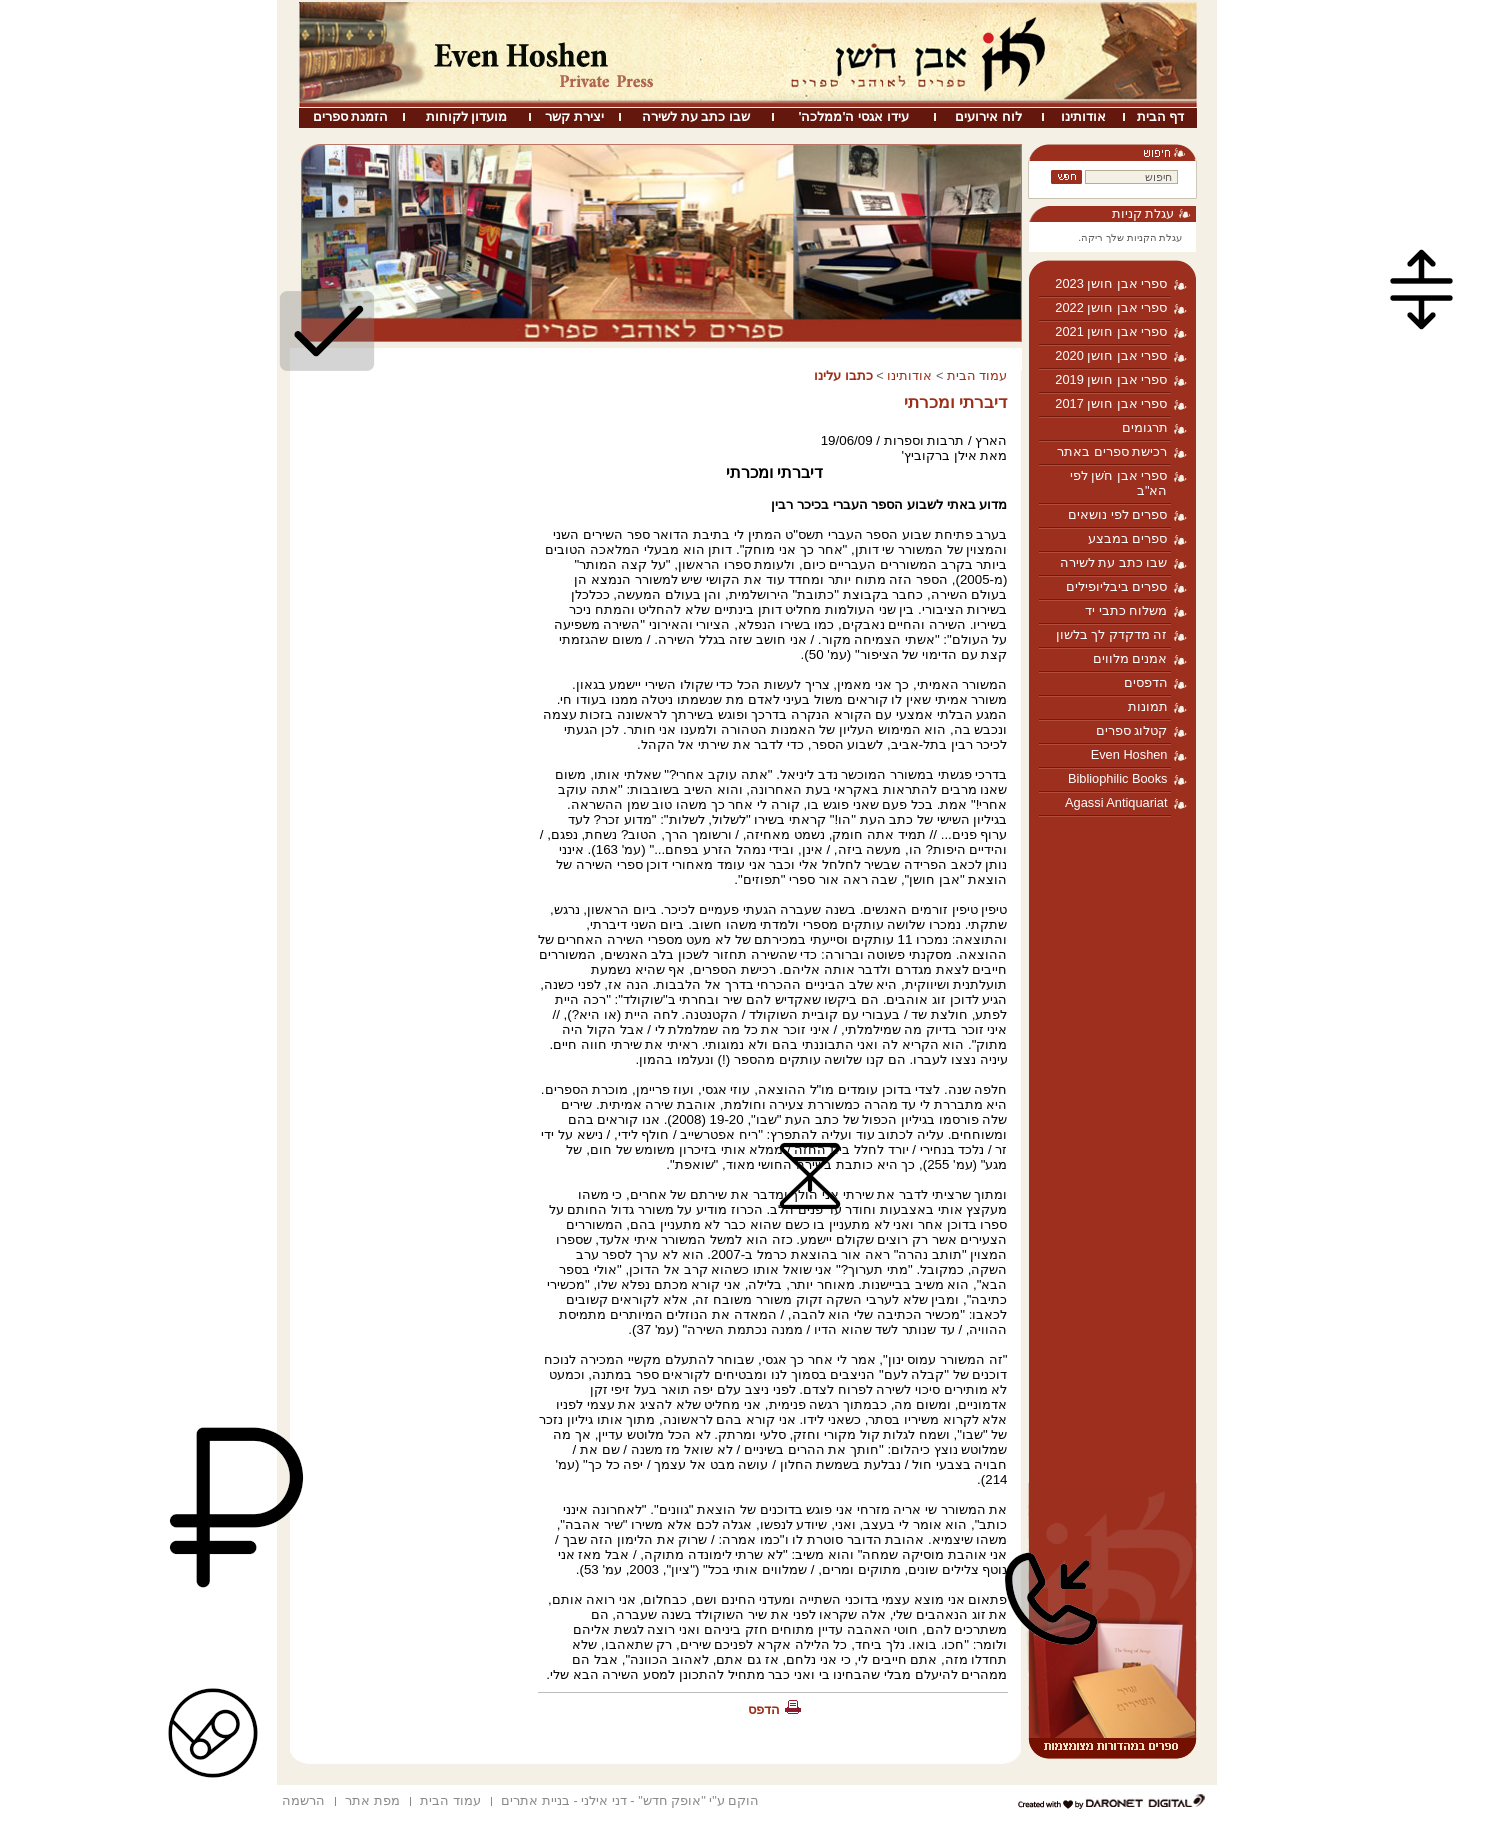 This screenshot has height=1825, width=1493. I want to click on view prices in russian rubles, so click(236, 1507).